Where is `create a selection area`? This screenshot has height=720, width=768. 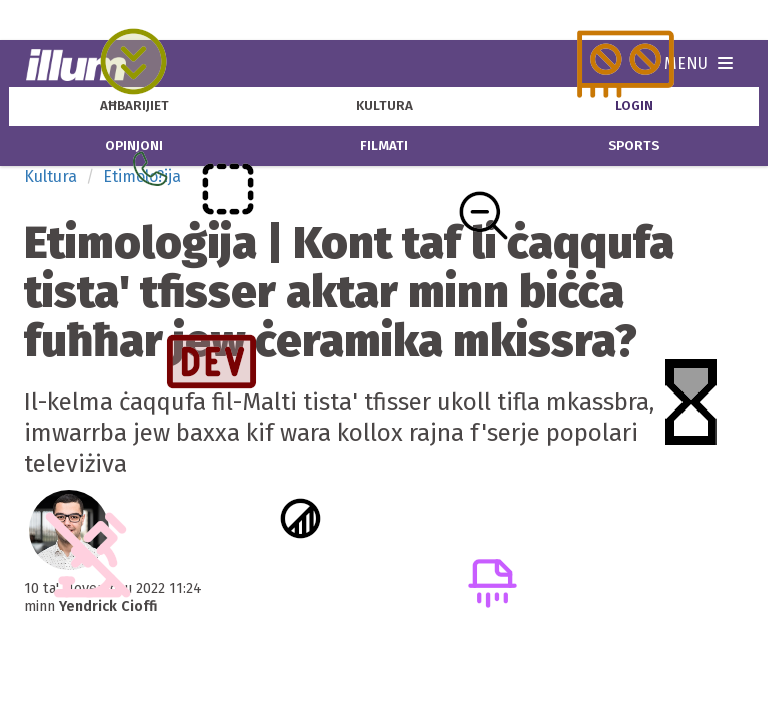
create a selection area is located at coordinates (228, 189).